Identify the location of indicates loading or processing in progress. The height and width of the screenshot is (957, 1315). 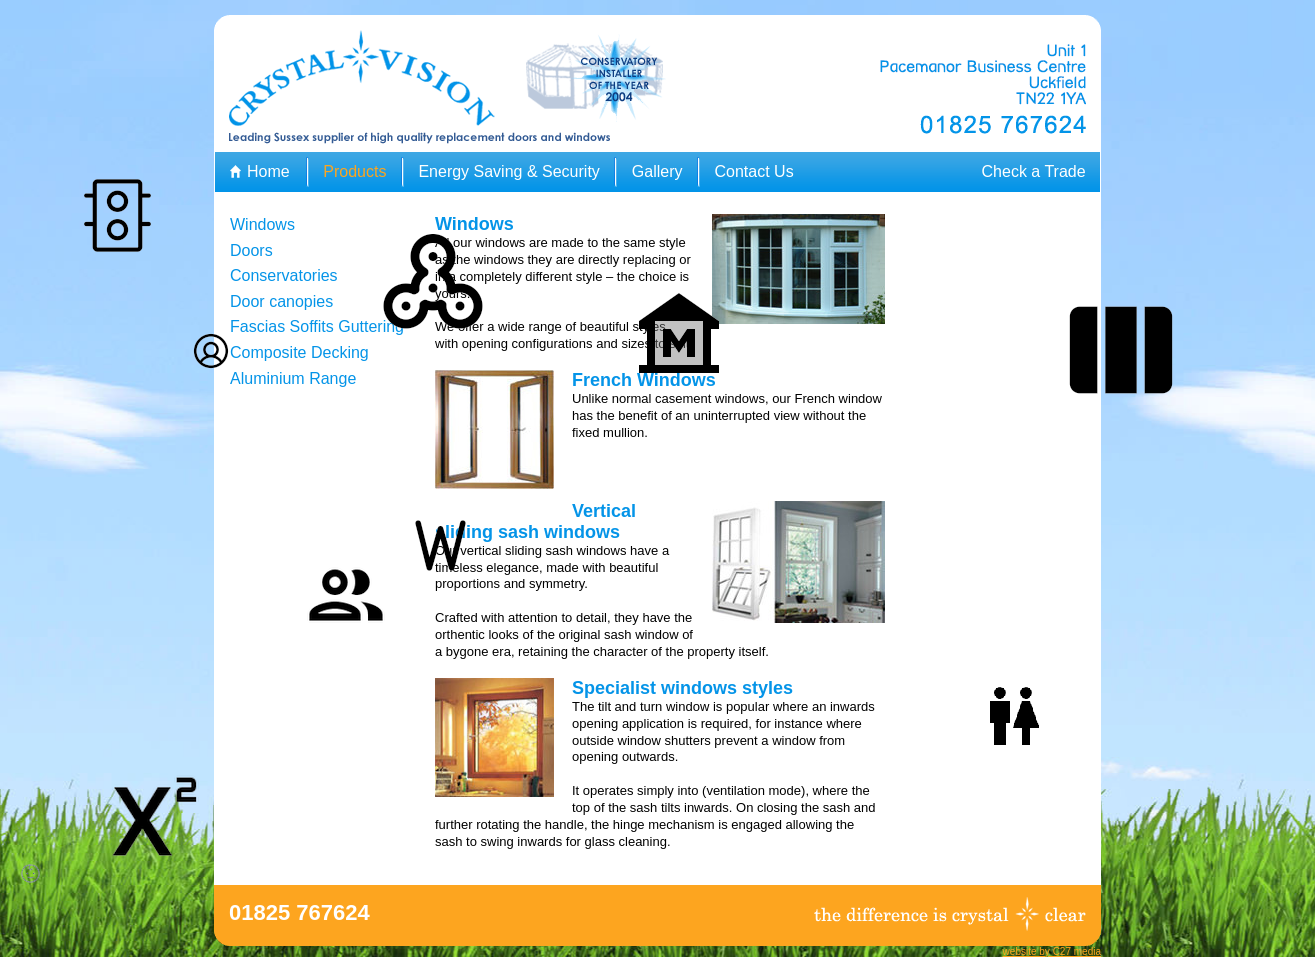
(433, 288).